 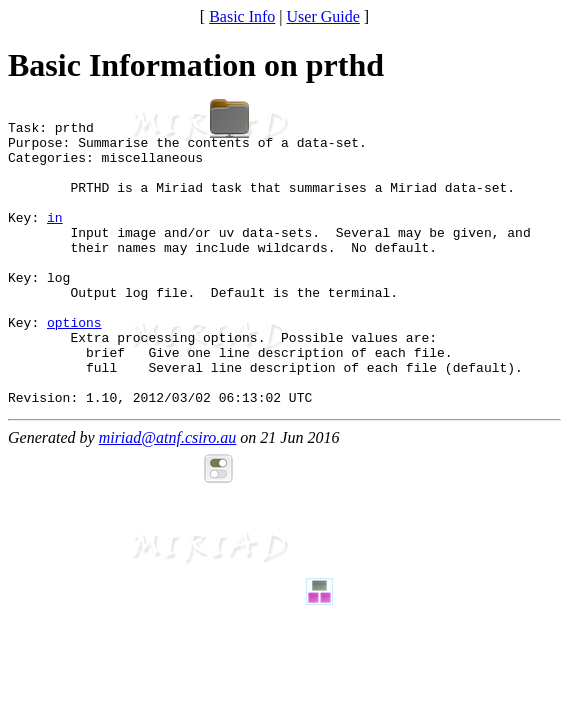 What do you see at coordinates (319, 591) in the screenshot?
I see `select all items in the current view` at bounding box center [319, 591].